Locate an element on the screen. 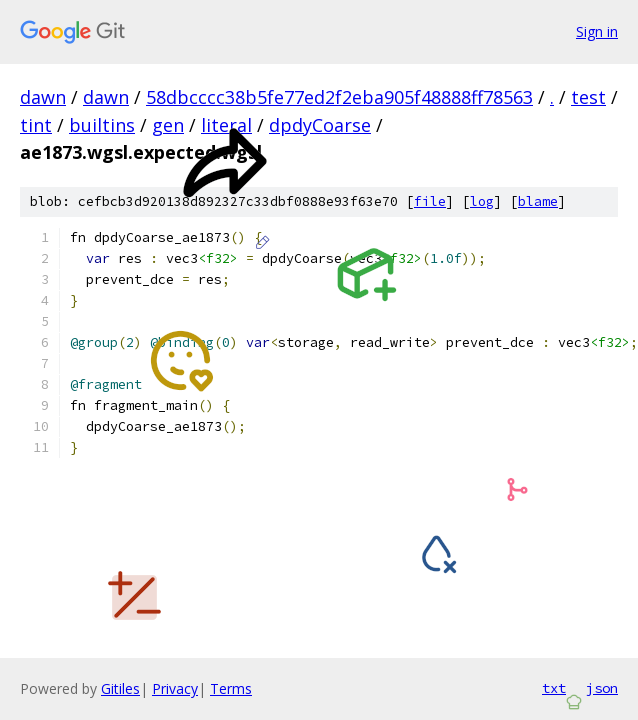  share content with others is located at coordinates (225, 167).